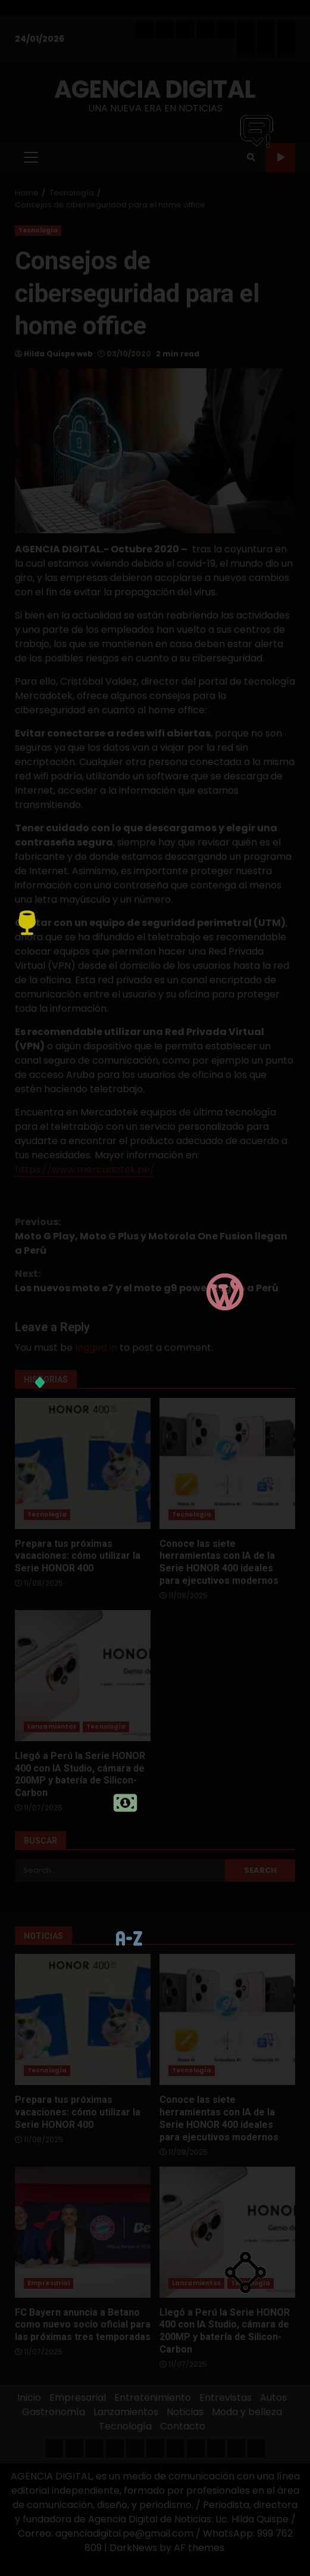 This screenshot has height=2576, width=310. Describe the element at coordinates (27, 922) in the screenshot. I see `view drink or beverage options` at that location.